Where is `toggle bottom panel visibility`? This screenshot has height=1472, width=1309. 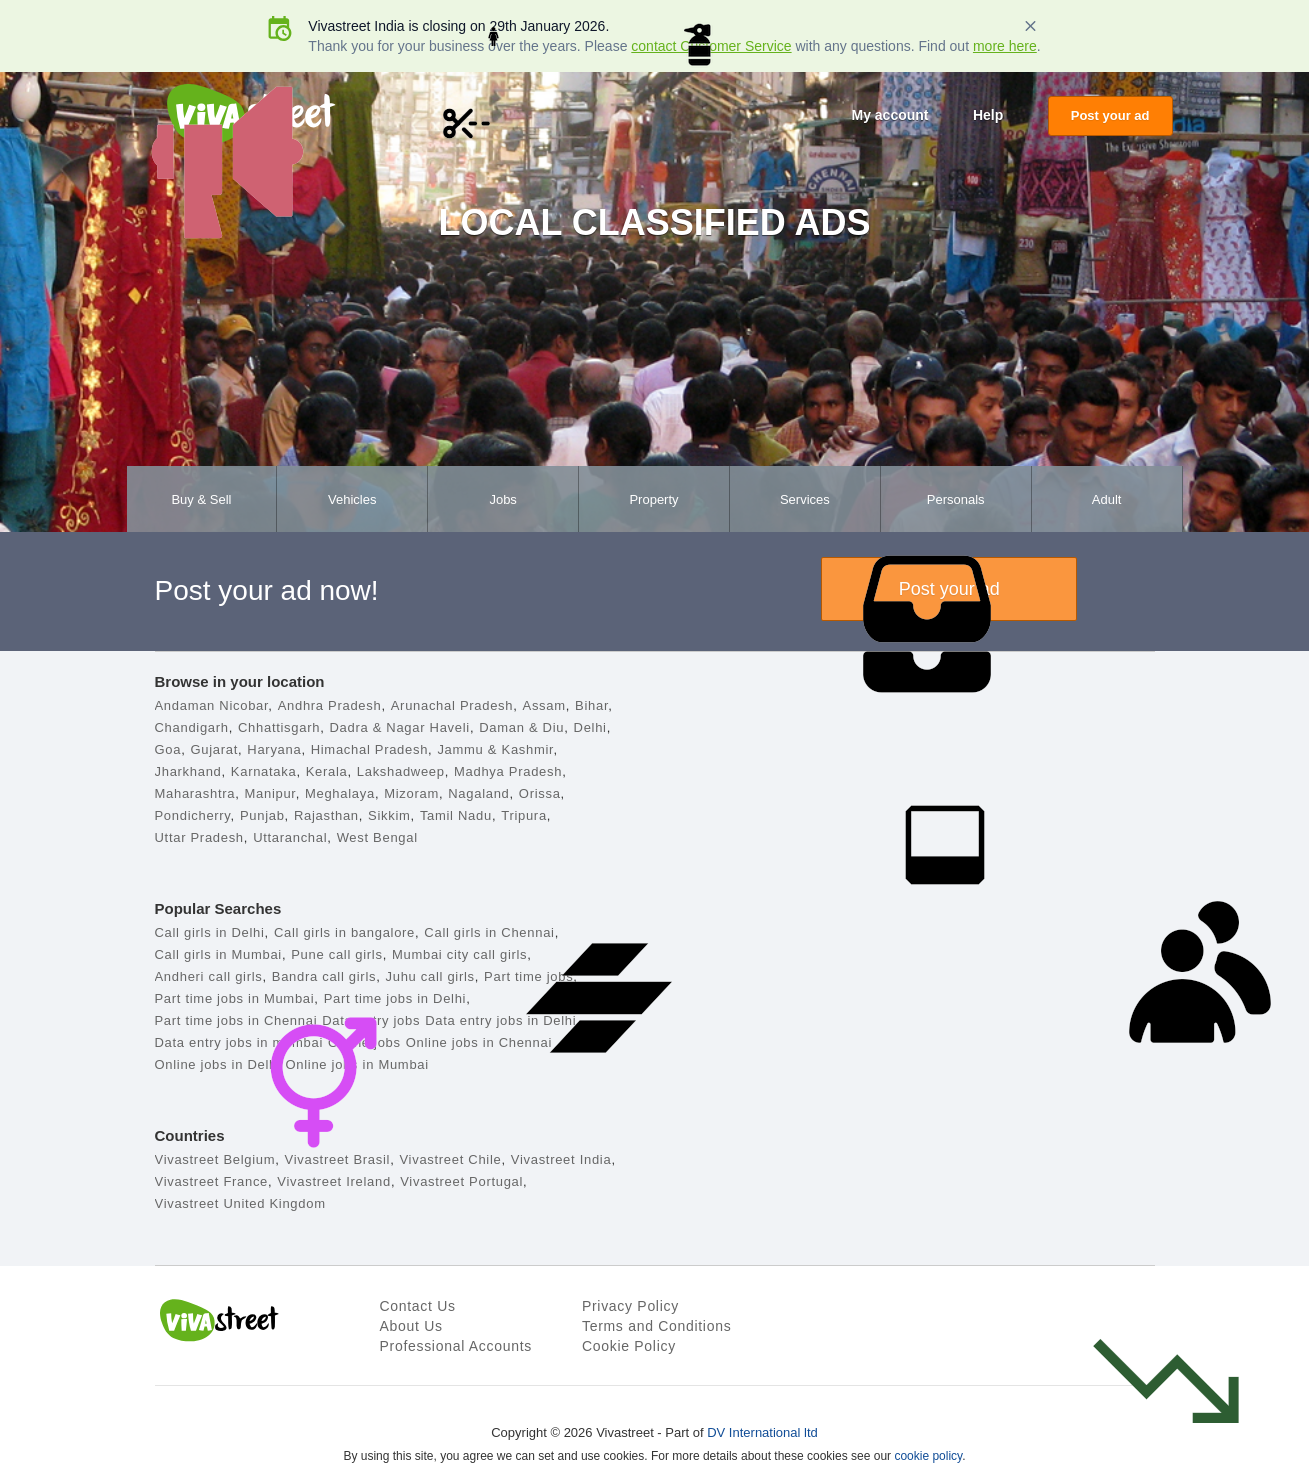
toggle bottom panel visibility is located at coordinates (945, 845).